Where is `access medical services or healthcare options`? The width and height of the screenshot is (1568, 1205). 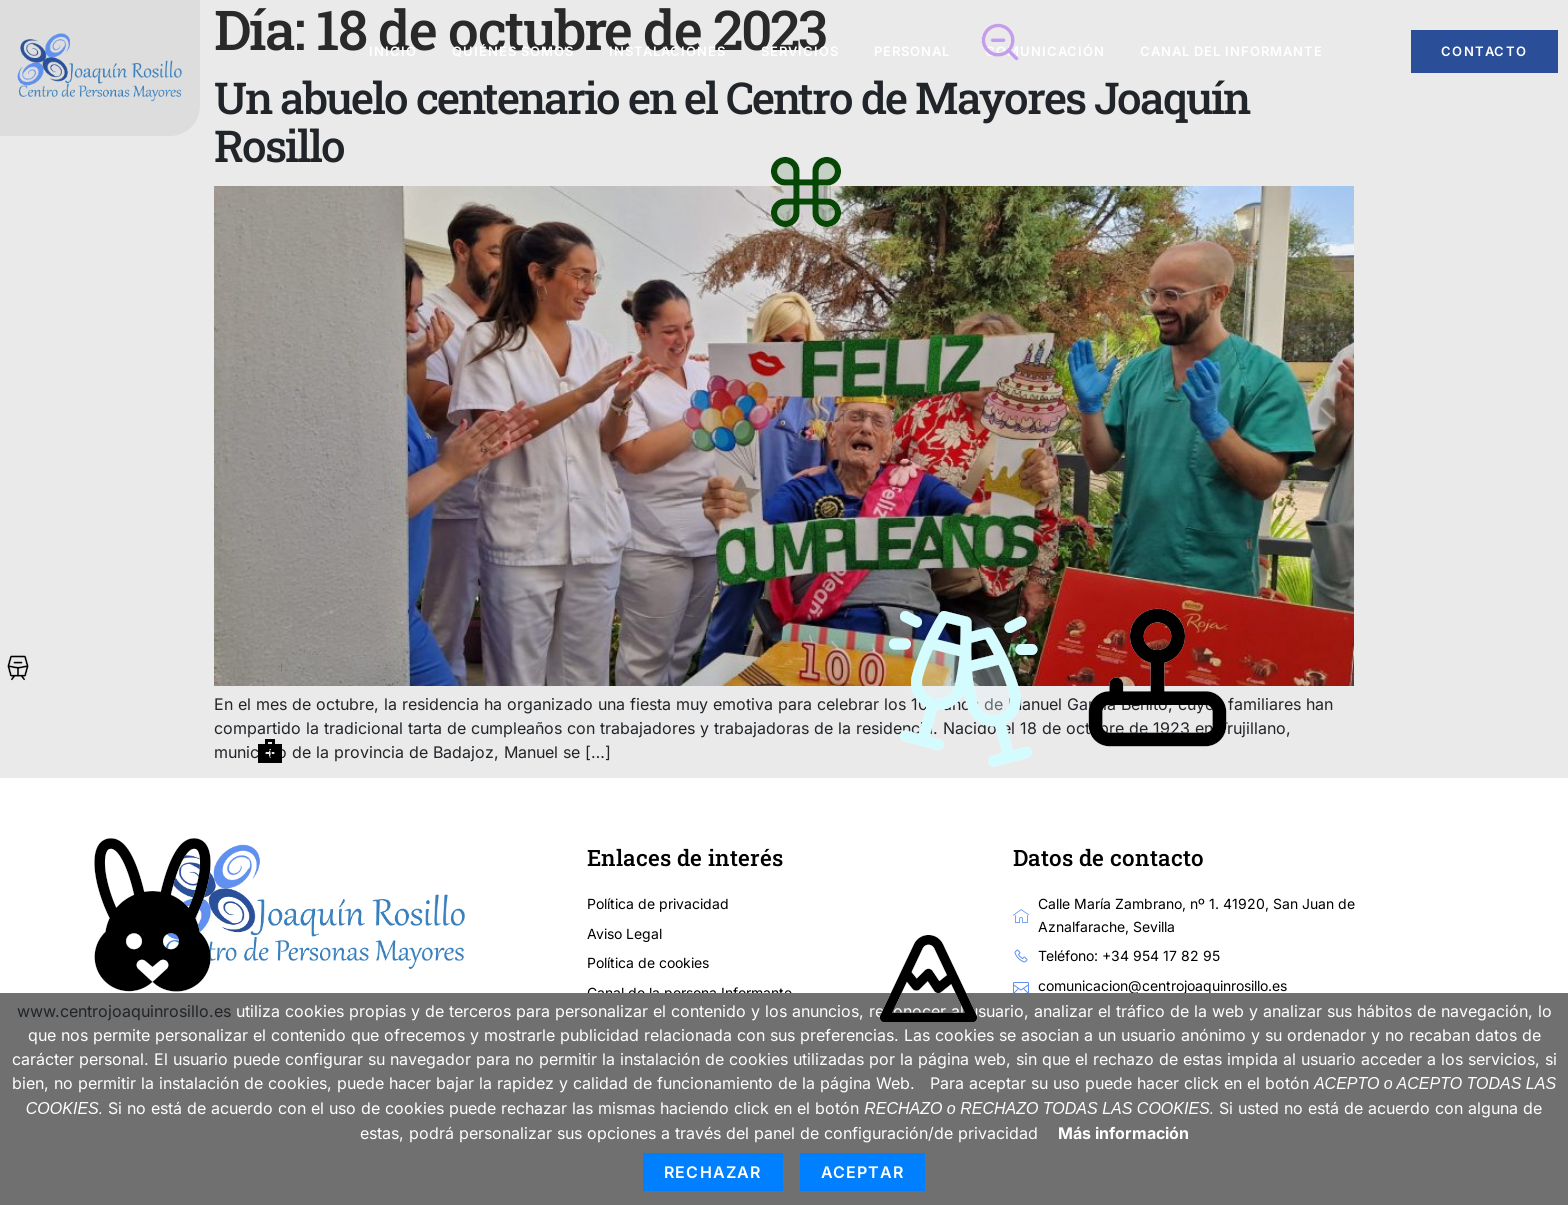
access medical services or healthcare options is located at coordinates (270, 751).